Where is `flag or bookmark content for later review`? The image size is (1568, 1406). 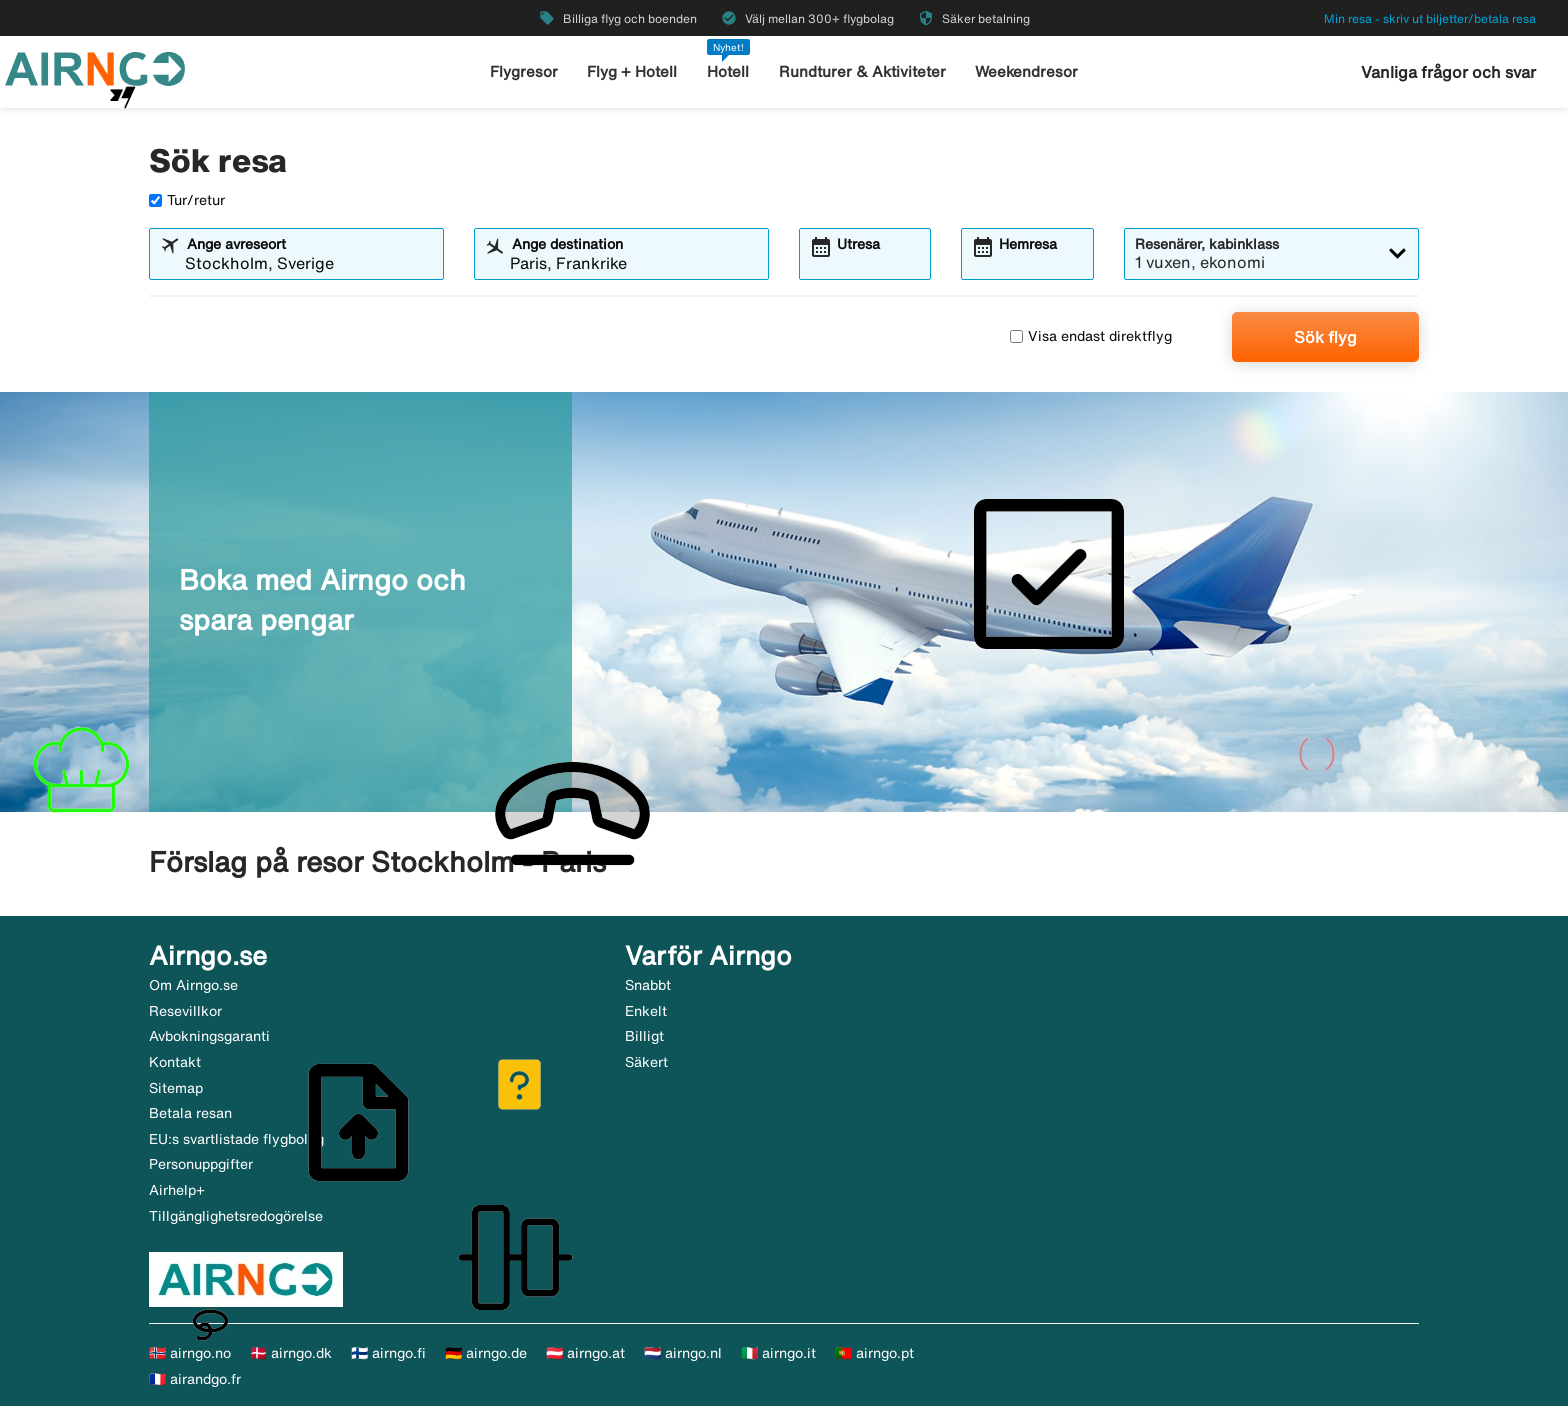 flag or bookmark content for later review is located at coordinates (122, 96).